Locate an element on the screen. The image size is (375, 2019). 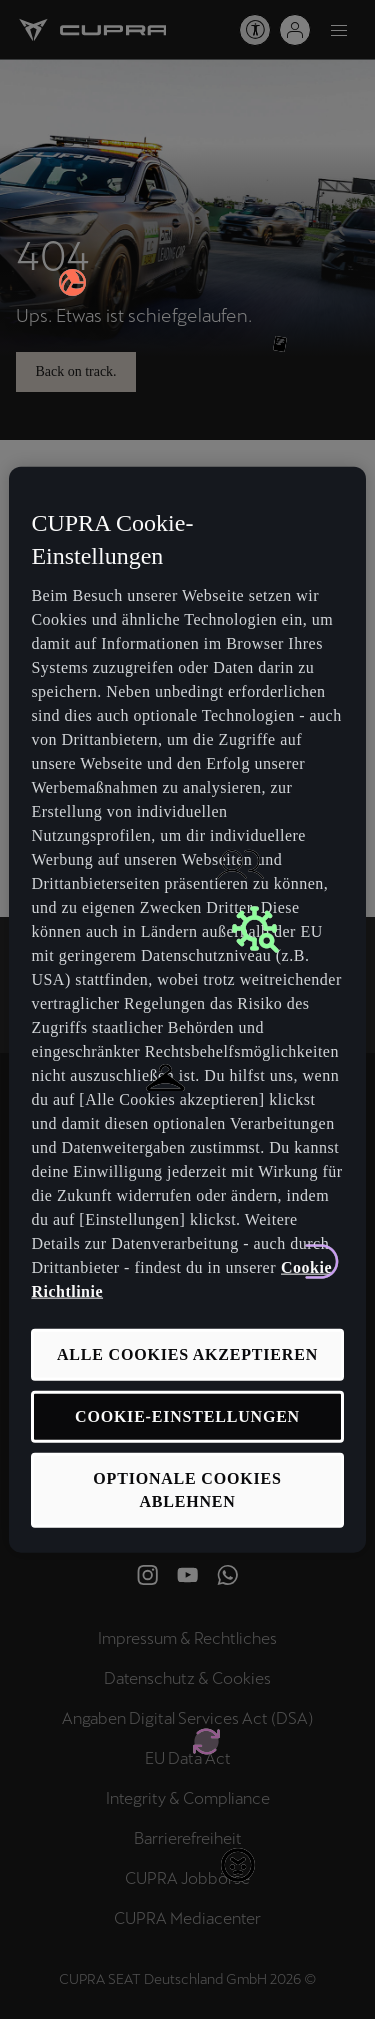
indicates a proper superset relationship in mathematical notation is located at coordinates (319, 1261).